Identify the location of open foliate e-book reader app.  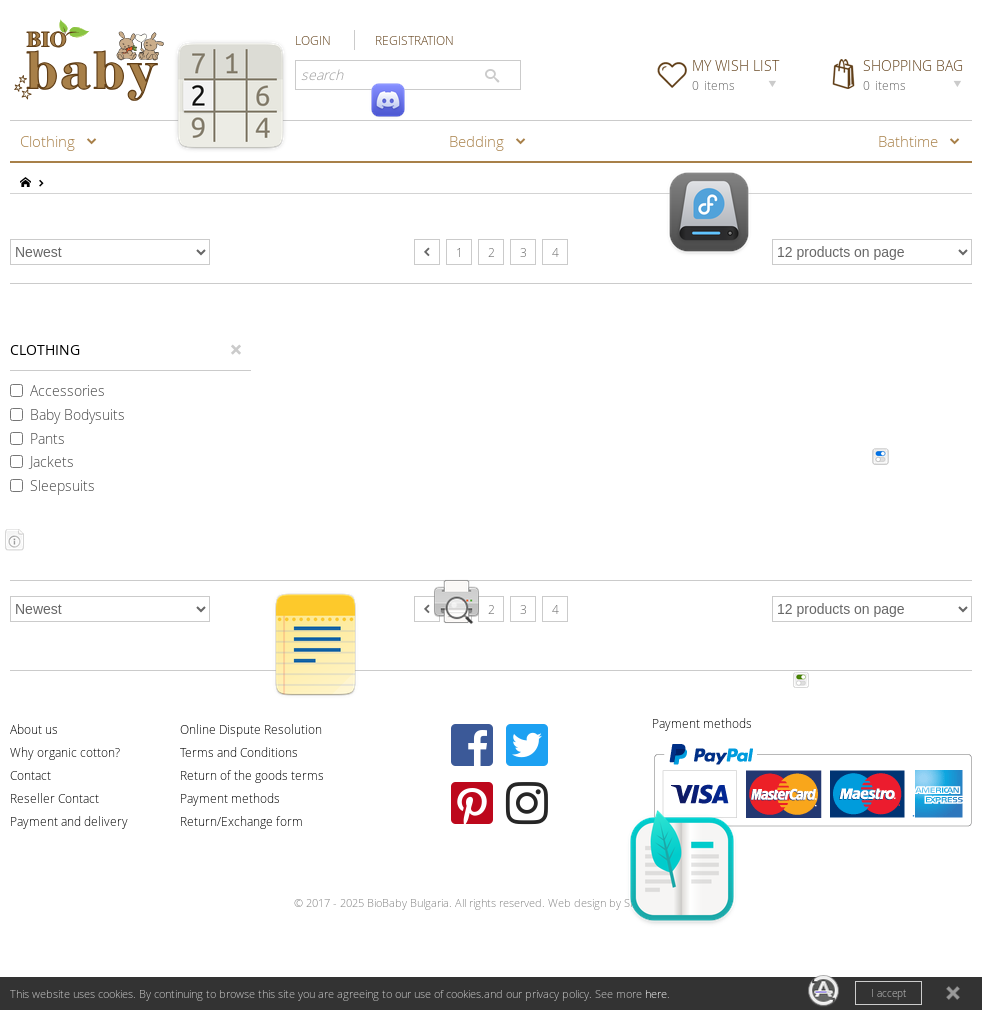
(682, 869).